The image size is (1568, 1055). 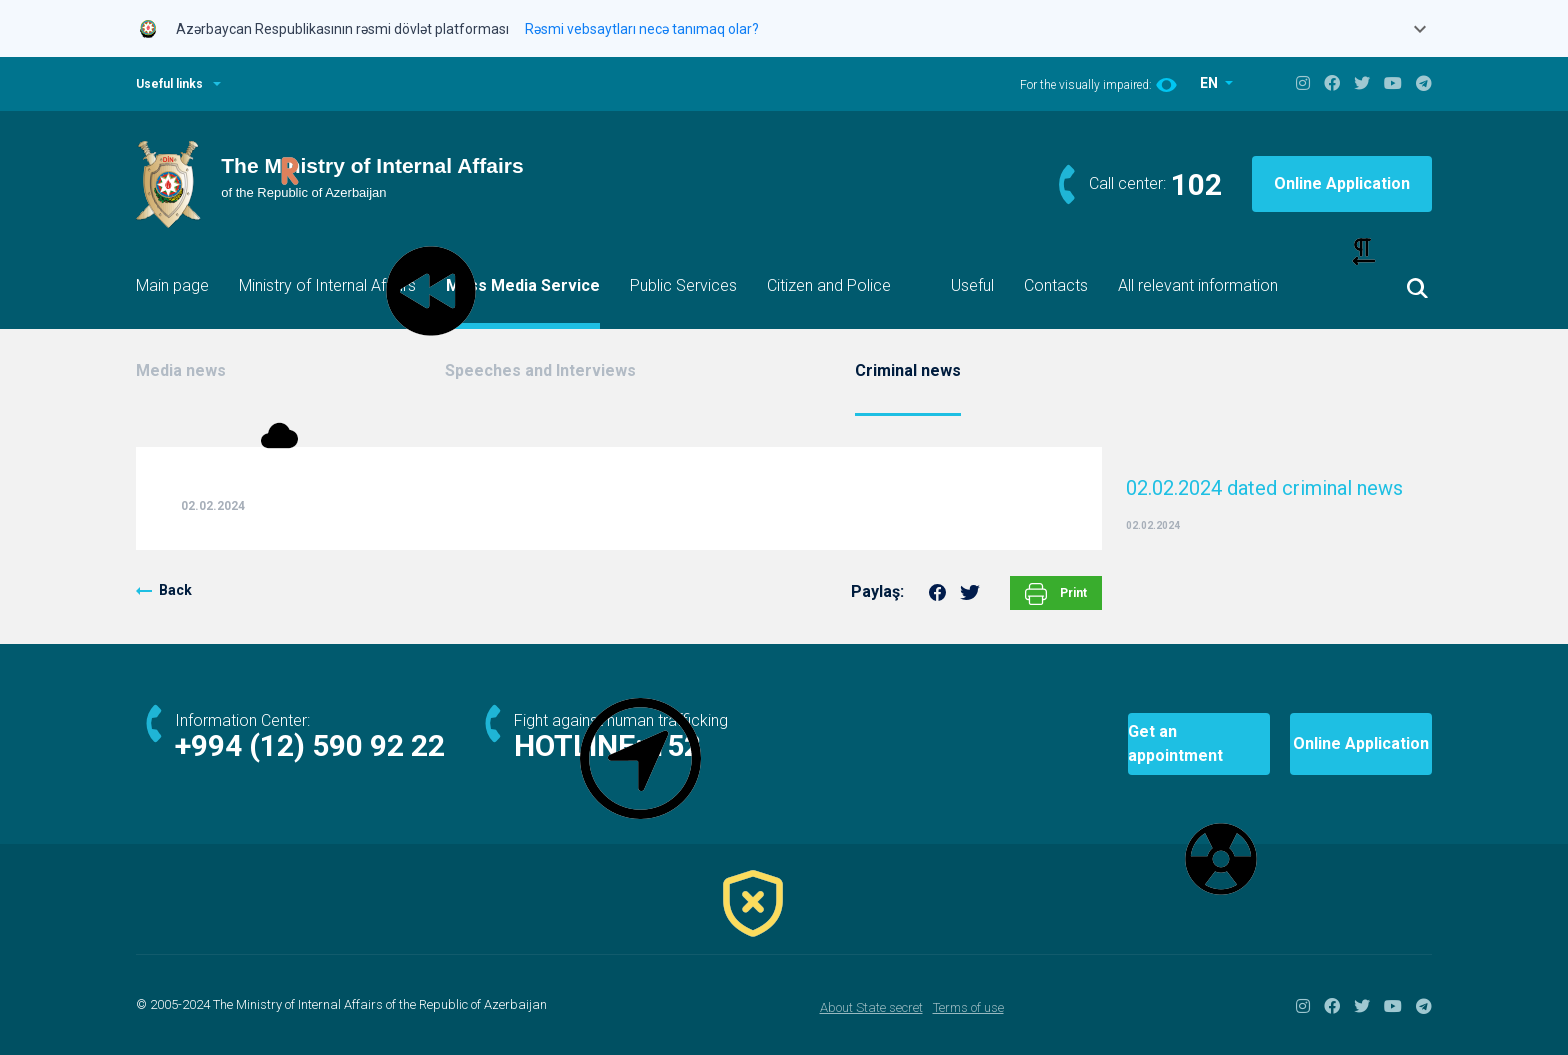 I want to click on switch text direction to right-to-left, so click(x=1364, y=251).